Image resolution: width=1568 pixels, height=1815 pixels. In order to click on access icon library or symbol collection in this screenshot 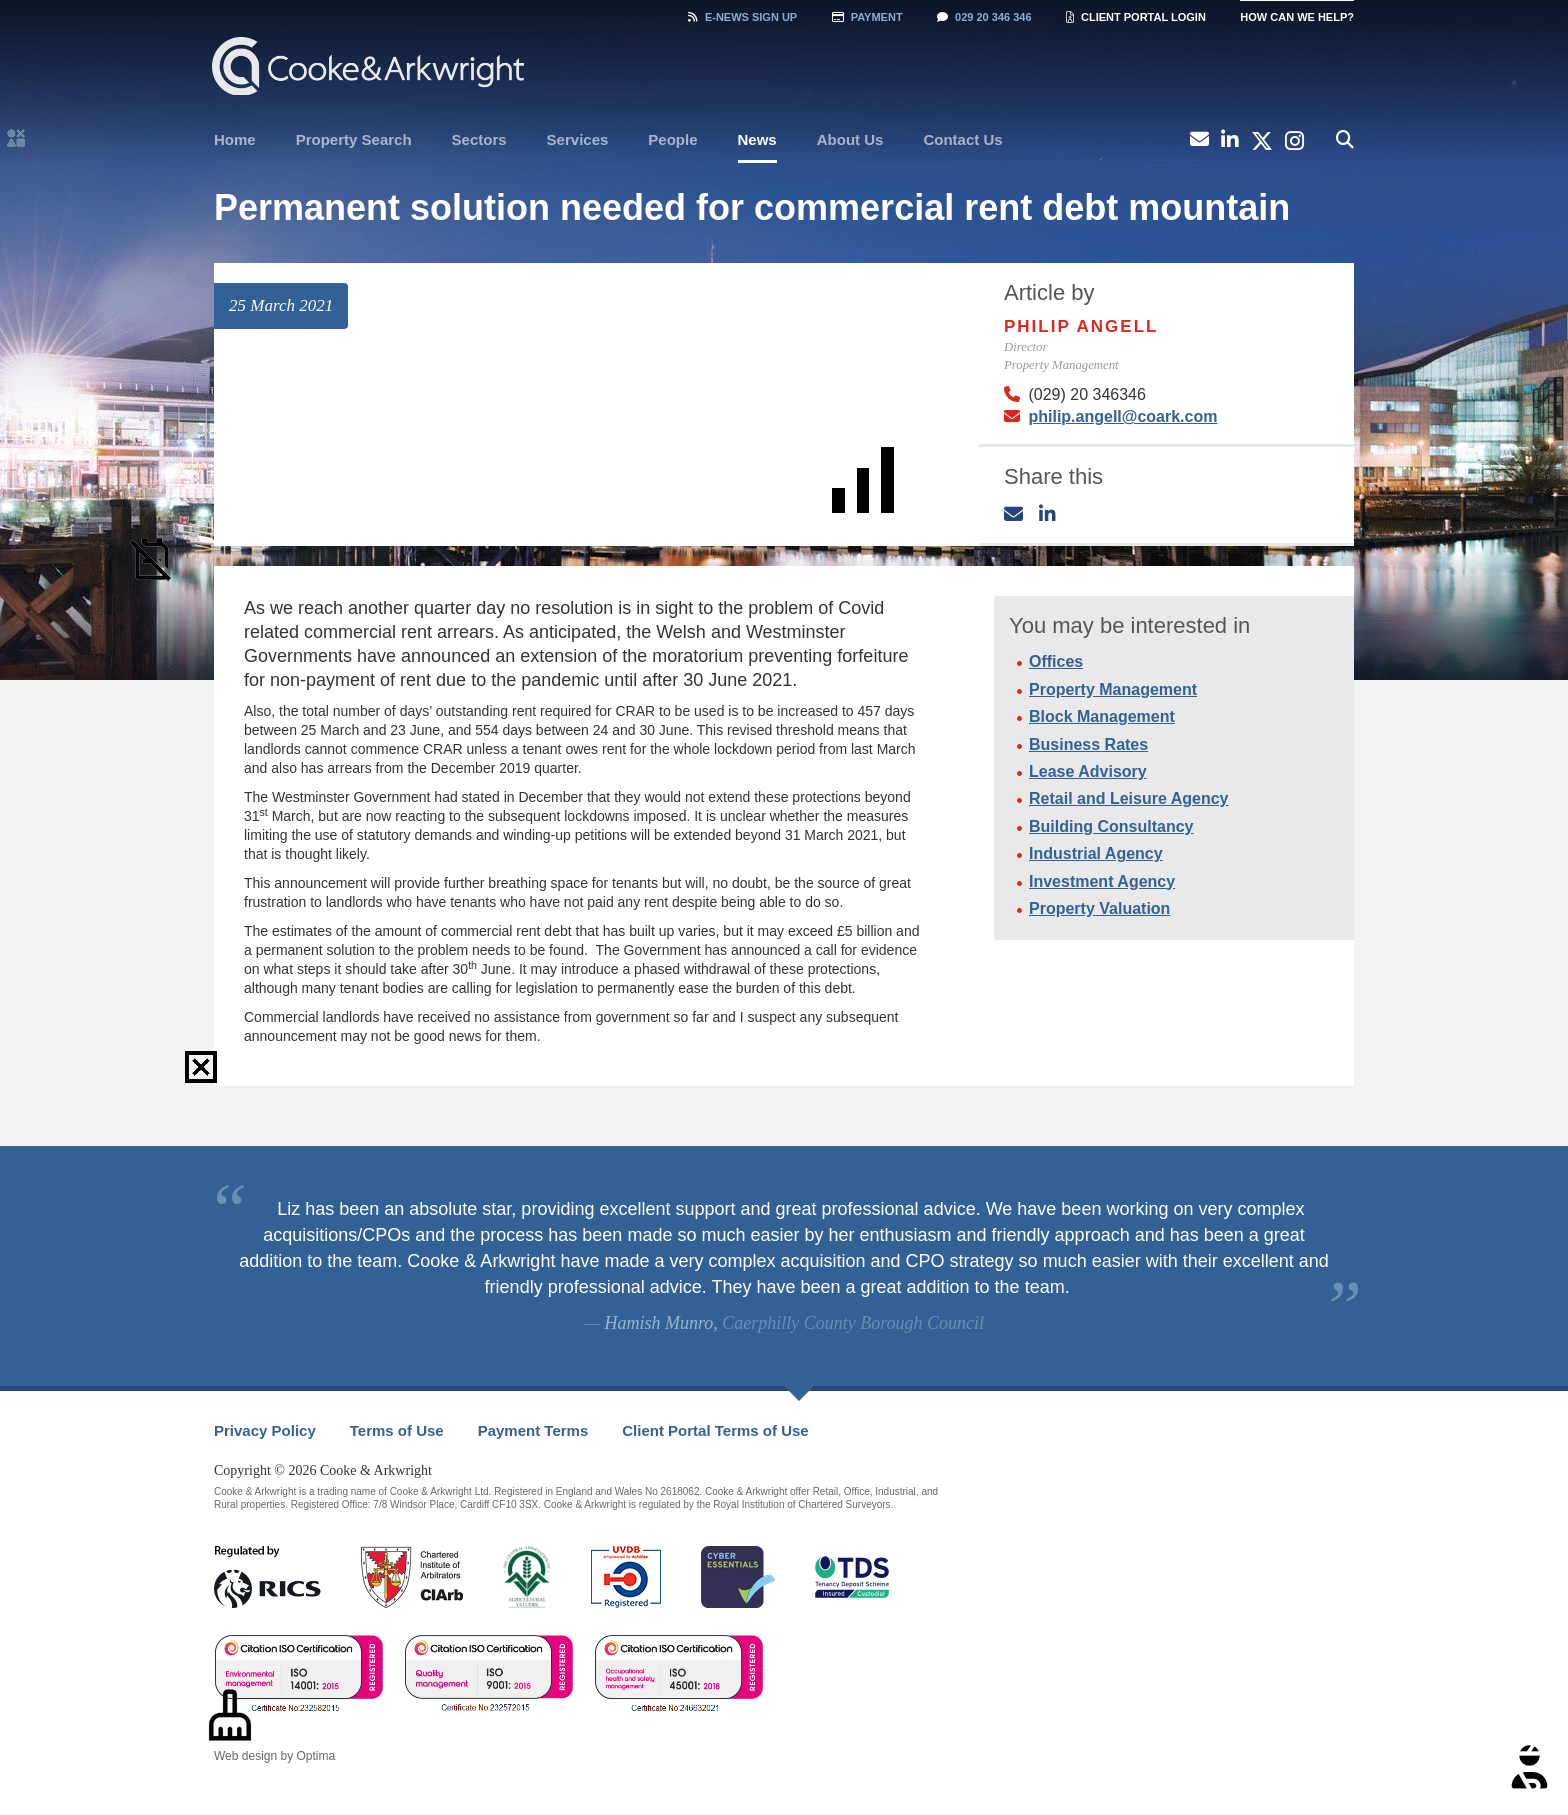, I will do `click(16, 138)`.